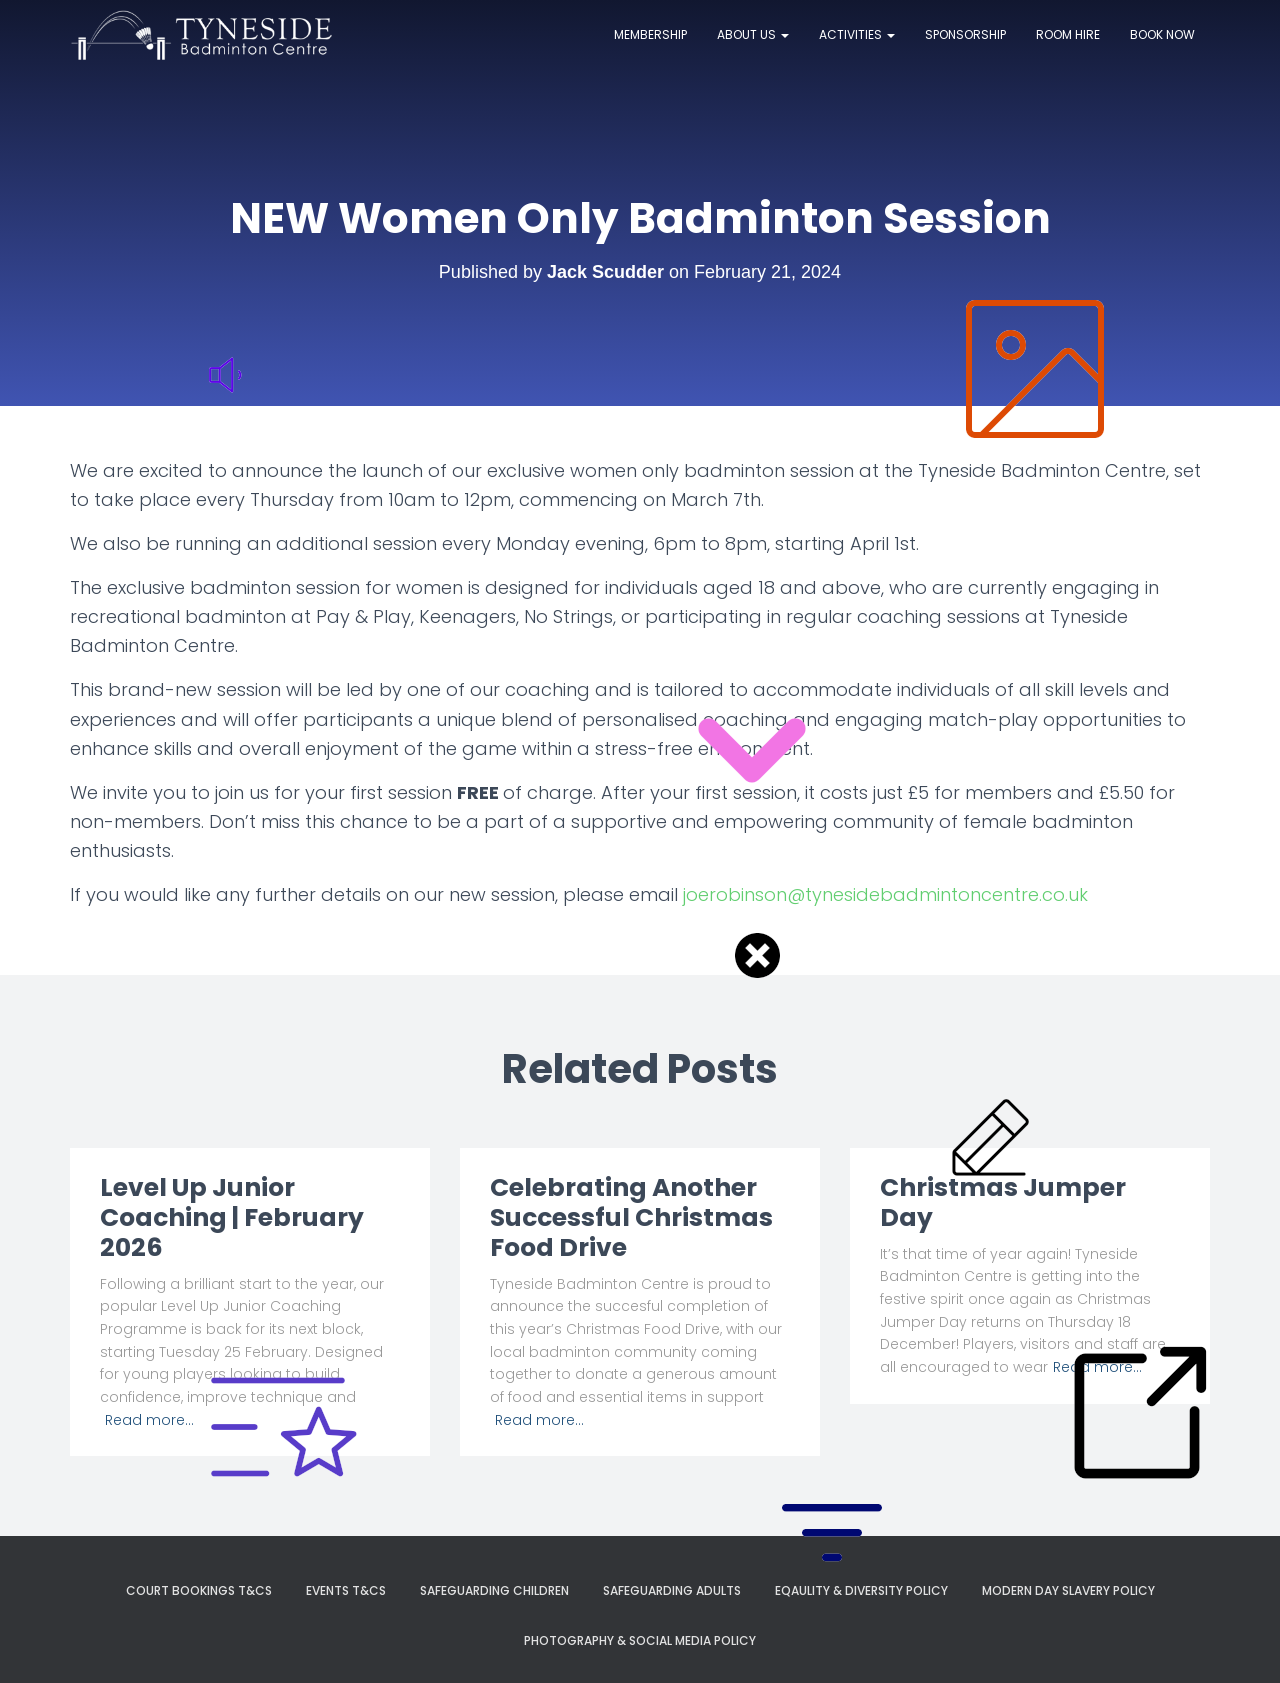 The height and width of the screenshot is (1683, 1280). What do you see at coordinates (278, 1427) in the screenshot?
I see `view your favorites list` at bounding box center [278, 1427].